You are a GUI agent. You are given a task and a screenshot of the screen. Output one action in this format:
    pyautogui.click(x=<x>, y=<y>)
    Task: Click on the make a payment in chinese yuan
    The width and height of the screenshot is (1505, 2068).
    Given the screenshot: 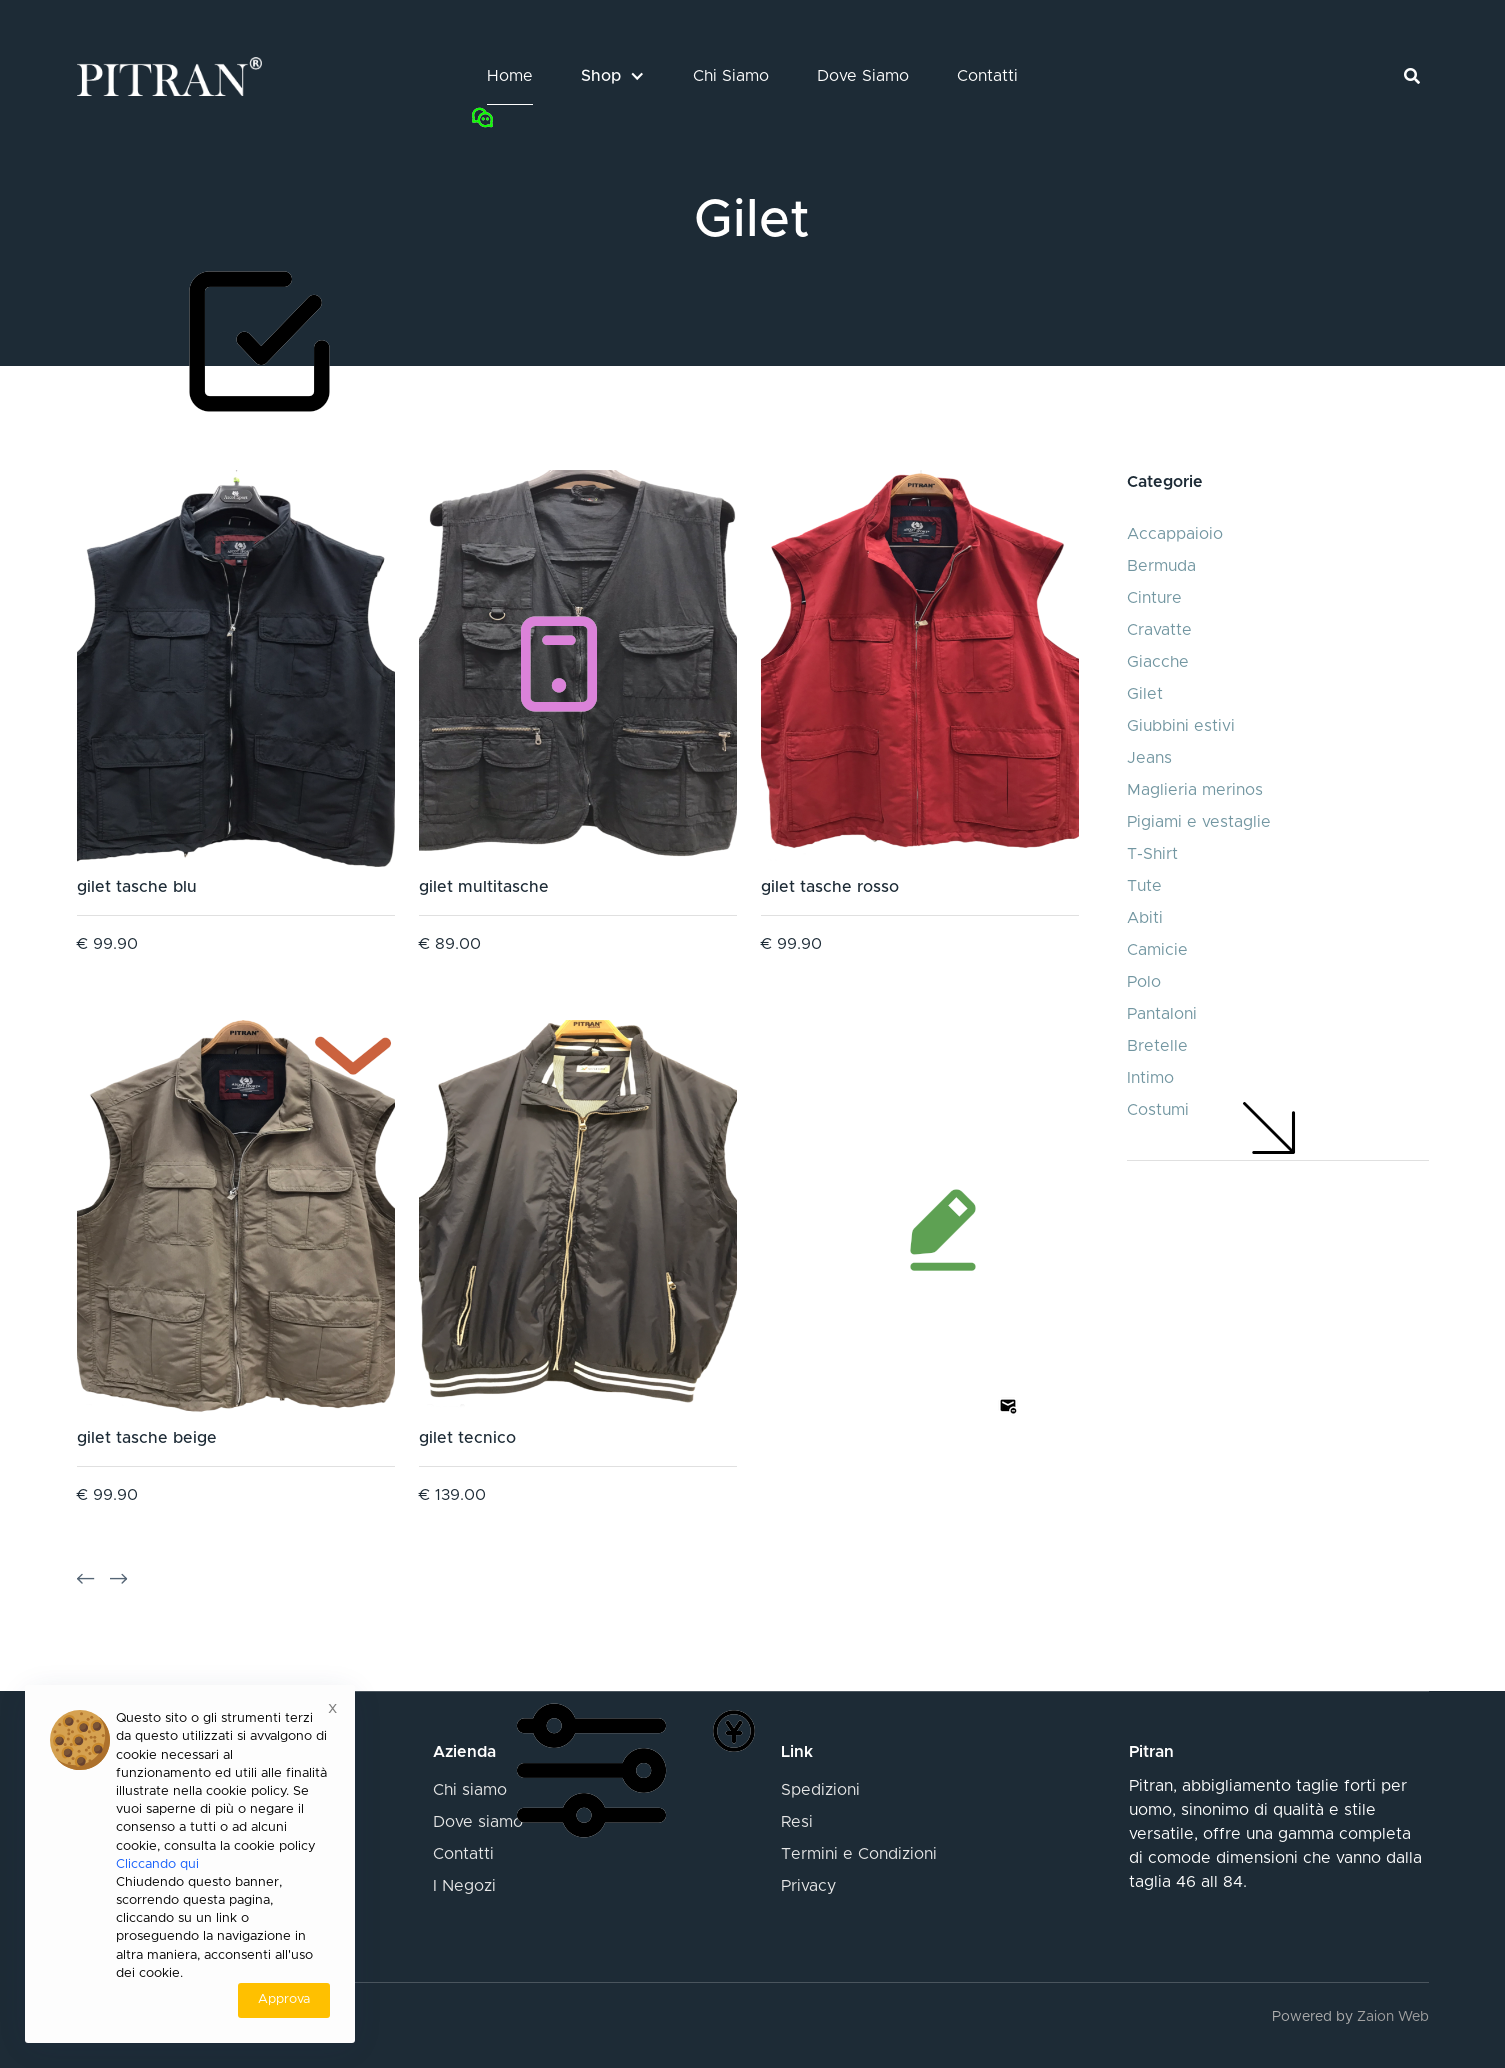 What is the action you would take?
    pyautogui.click(x=734, y=1731)
    